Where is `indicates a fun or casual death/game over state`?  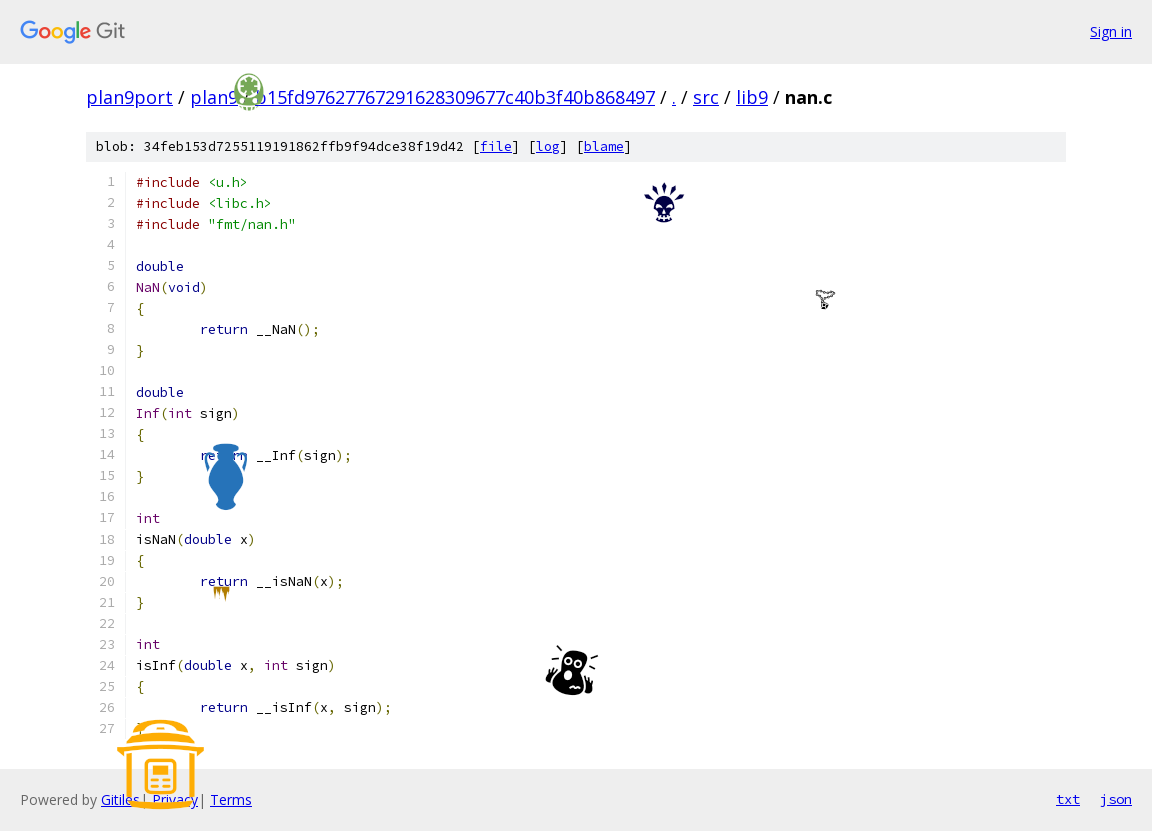 indicates a fun or casual death/game over state is located at coordinates (664, 202).